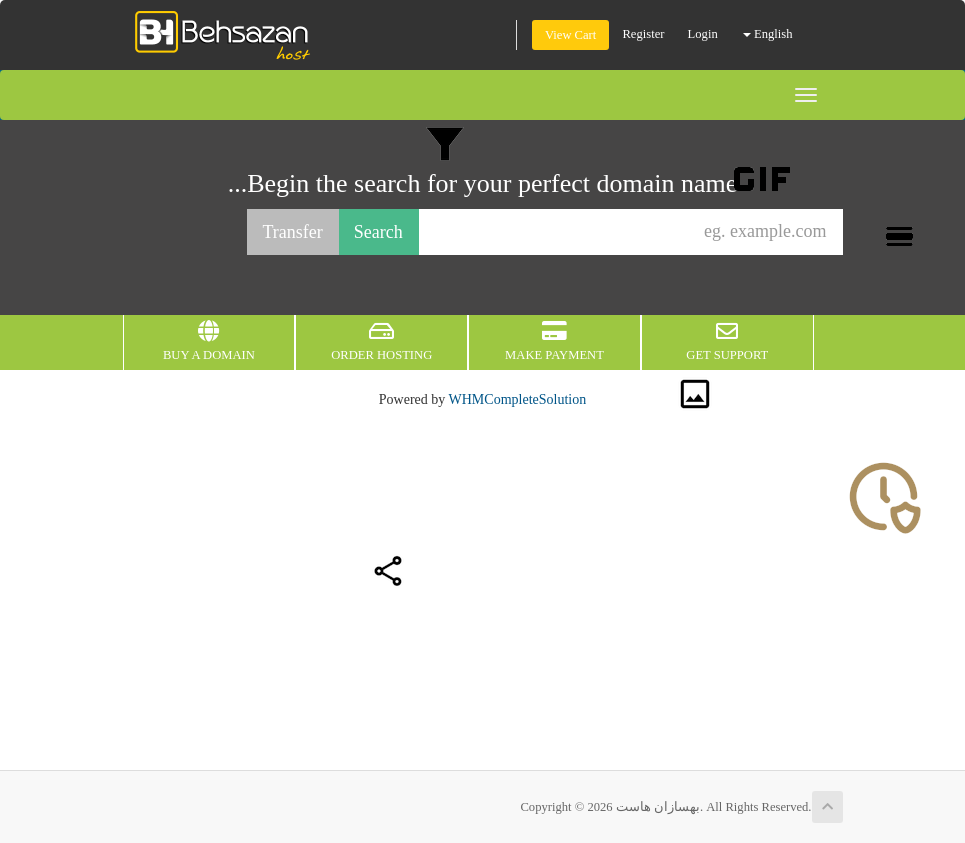 This screenshot has height=843, width=965. What do you see at coordinates (883, 496) in the screenshot?
I see `view protected or secure time settings` at bounding box center [883, 496].